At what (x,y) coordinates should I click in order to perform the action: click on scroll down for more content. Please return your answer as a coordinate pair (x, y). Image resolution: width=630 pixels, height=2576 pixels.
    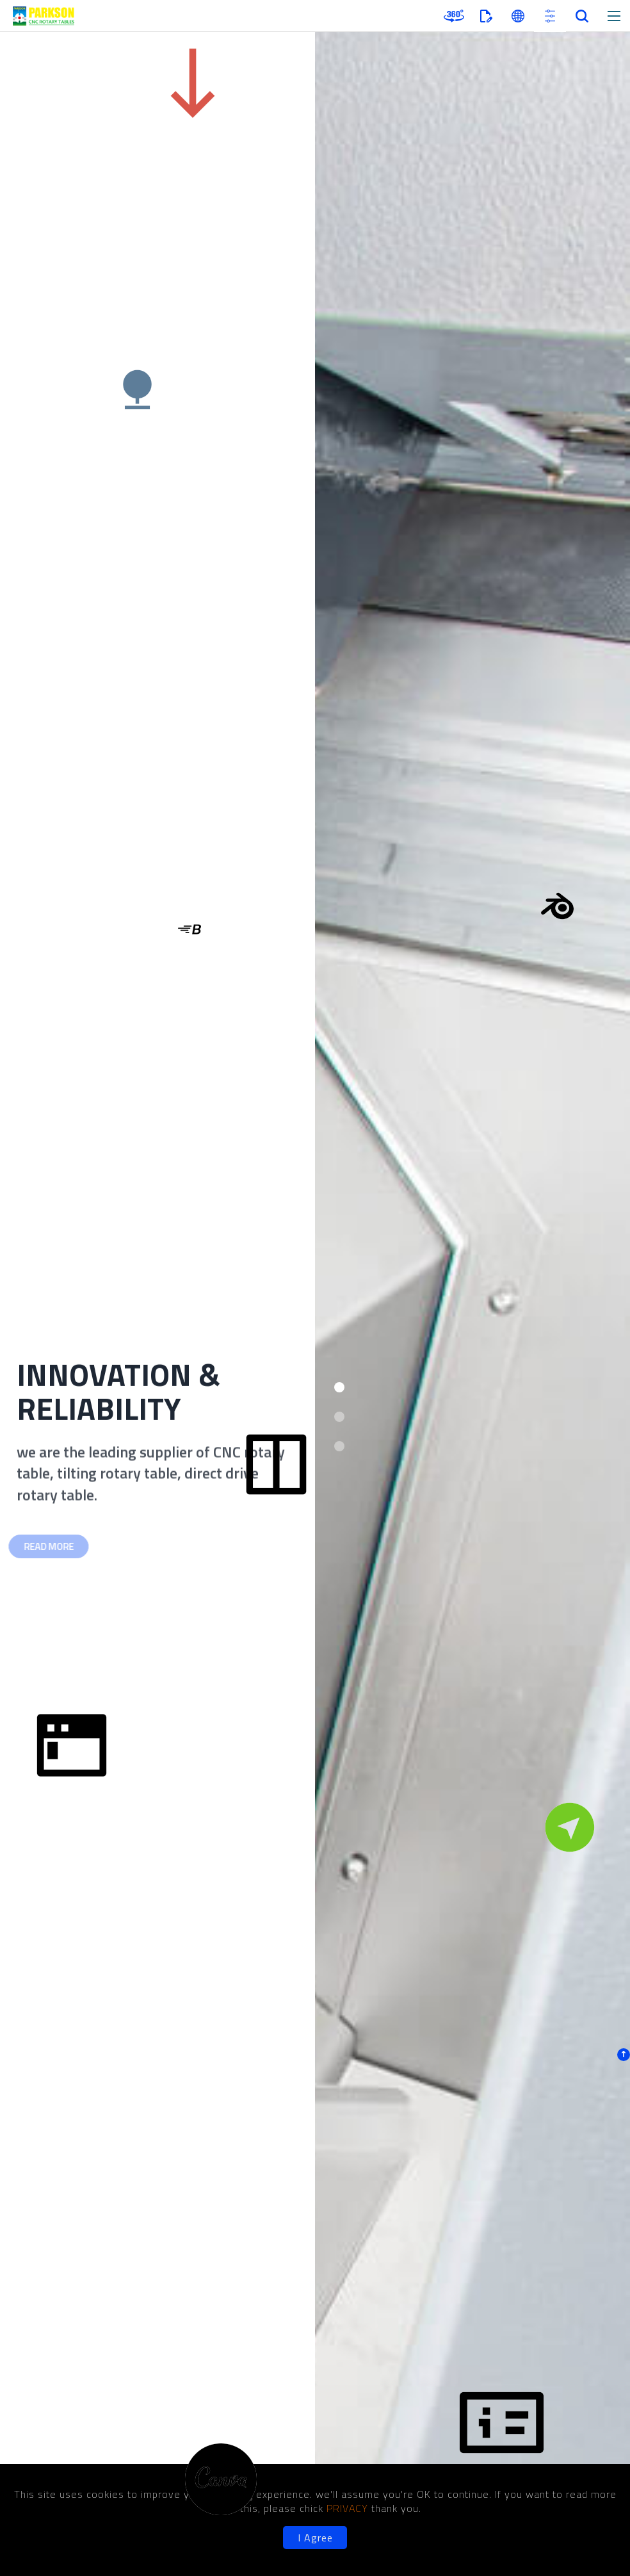
    Looking at the image, I should click on (193, 83).